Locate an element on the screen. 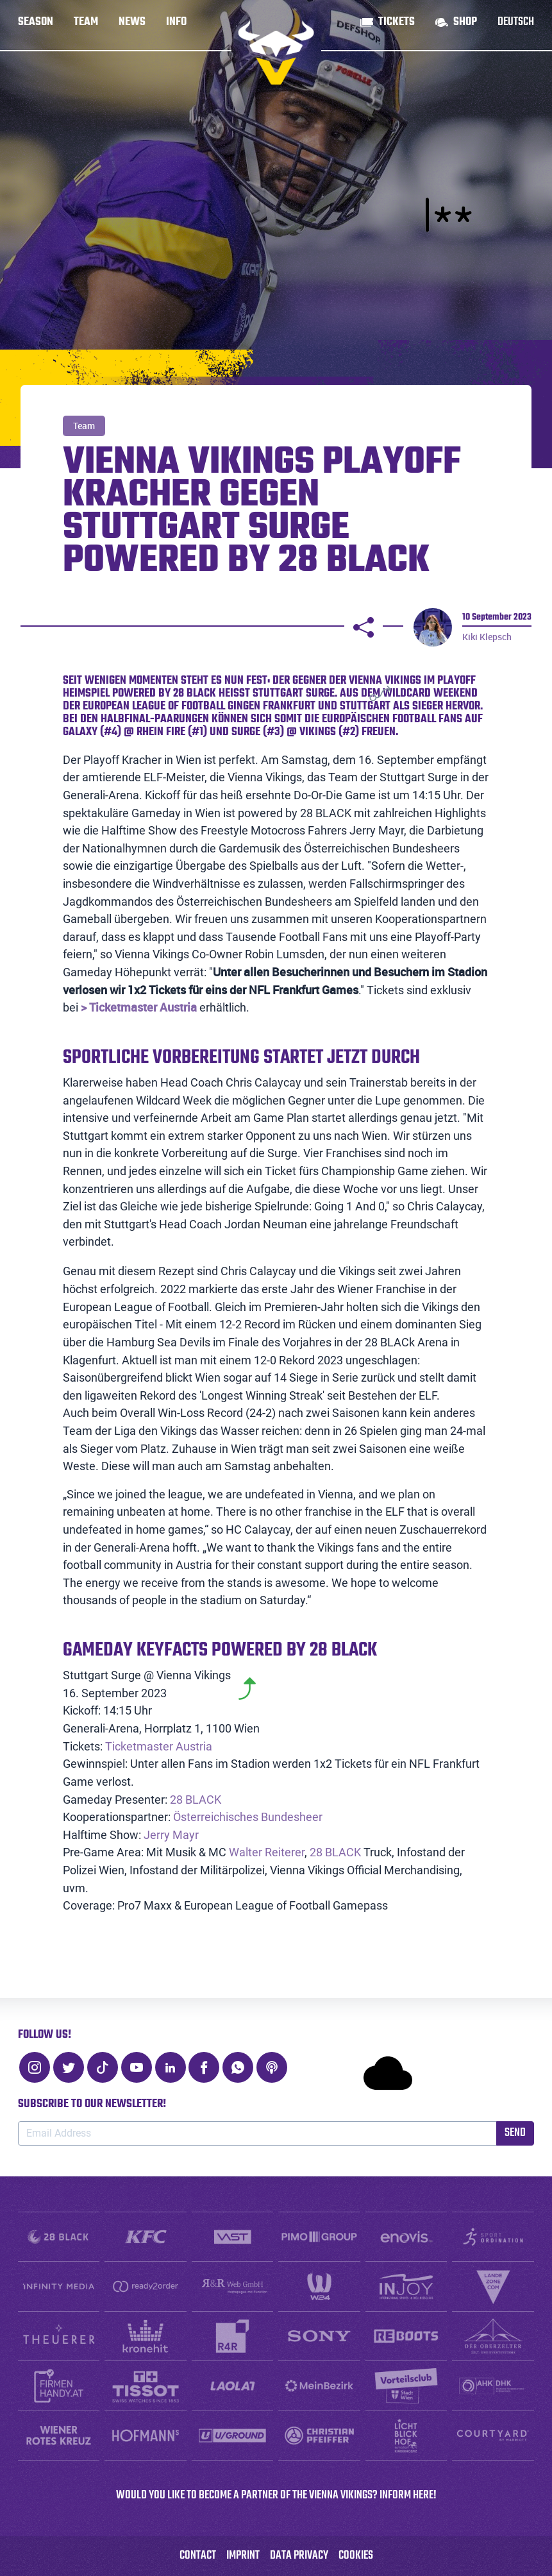 This screenshot has height=2576, width=552. indicates a workflow or process flow direction is located at coordinates (380, 693).